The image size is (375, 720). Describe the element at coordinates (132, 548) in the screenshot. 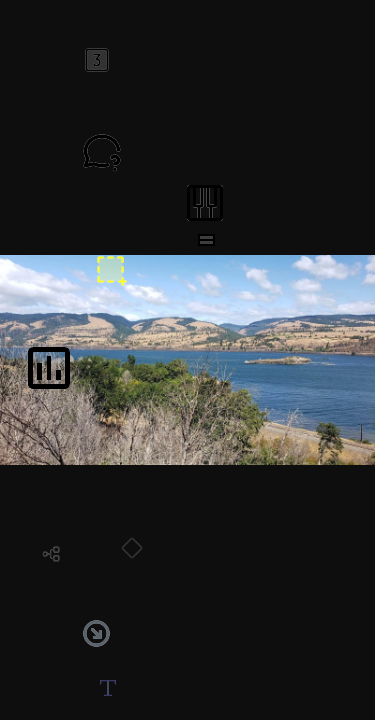

I see `indicates premium or exclusive content` at that location.